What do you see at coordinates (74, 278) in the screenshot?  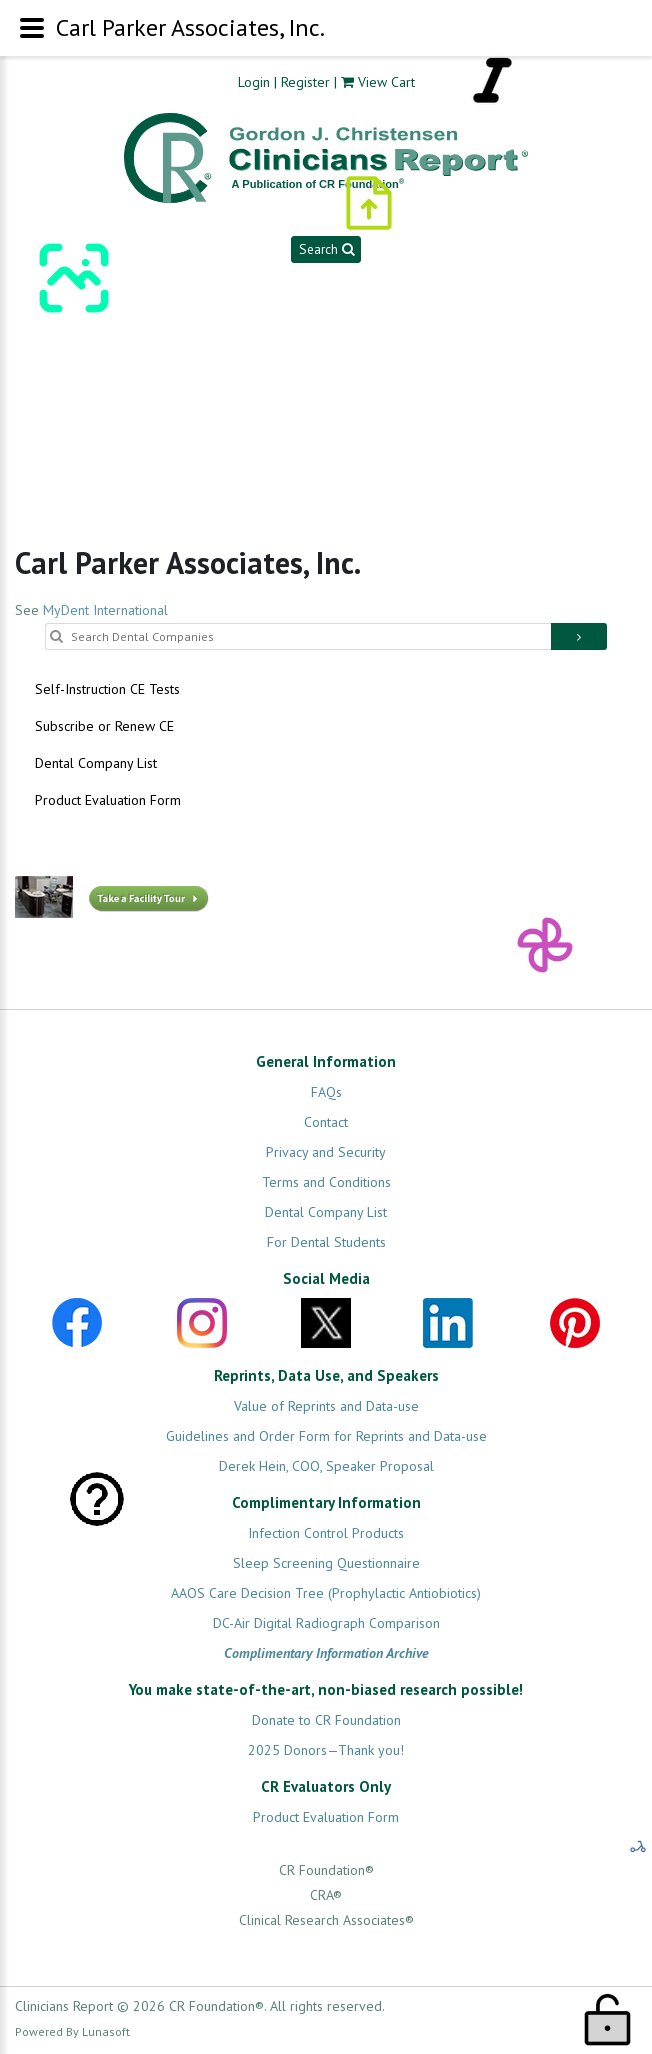 I see `scan or digitize a photo` at bounding box center [74, 278].